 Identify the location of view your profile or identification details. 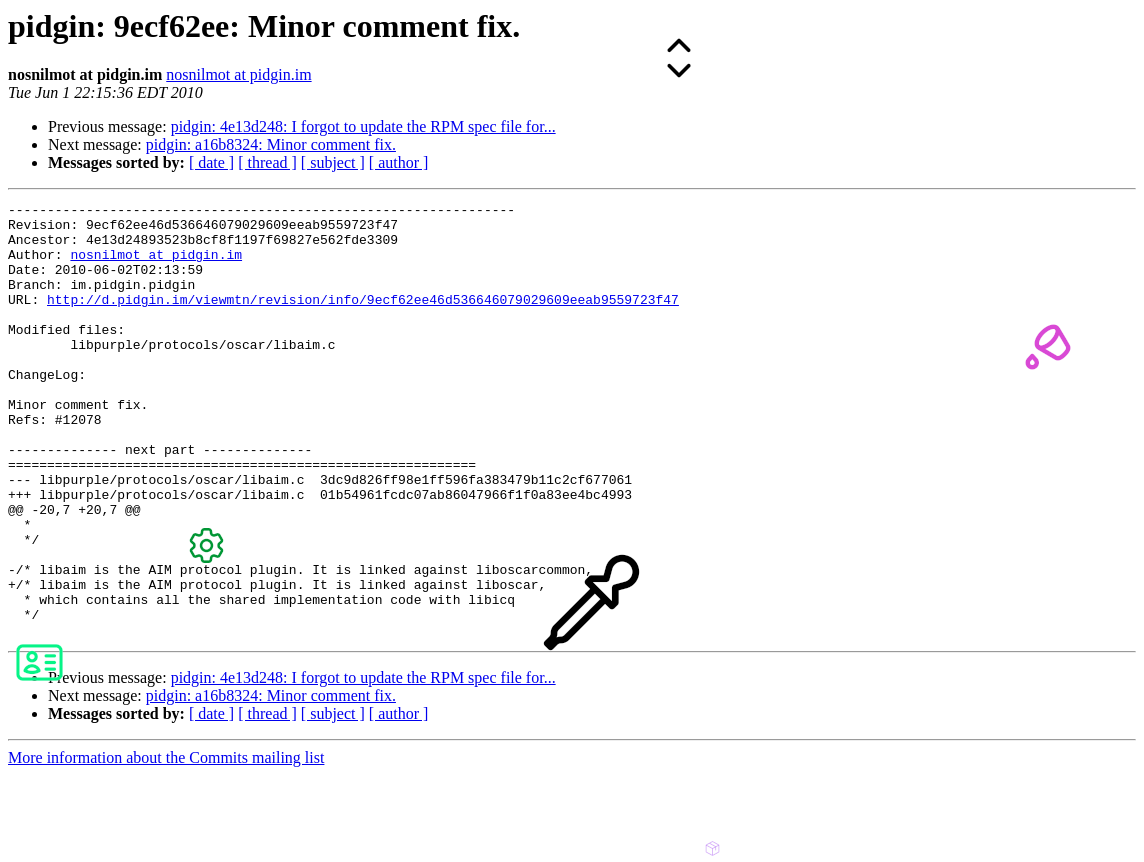
(39, 662).